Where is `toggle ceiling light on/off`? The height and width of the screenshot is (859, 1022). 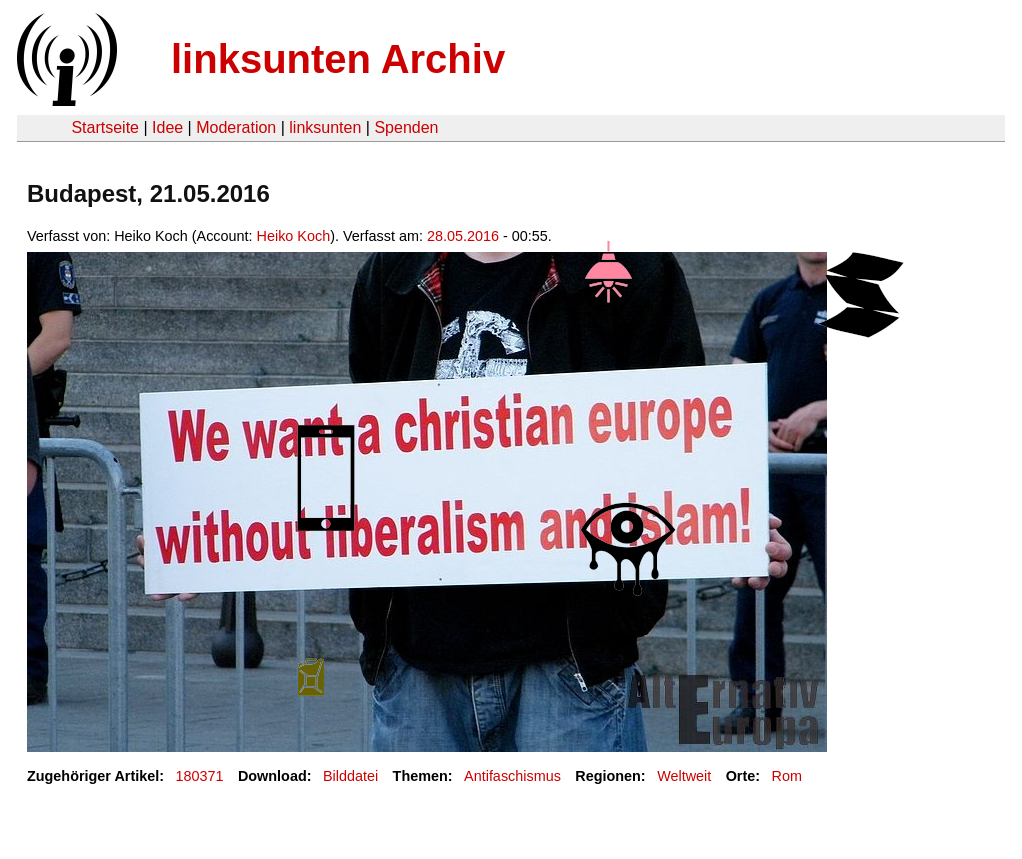 toggle ceiling light on/off is located at coordinates (608, 271).